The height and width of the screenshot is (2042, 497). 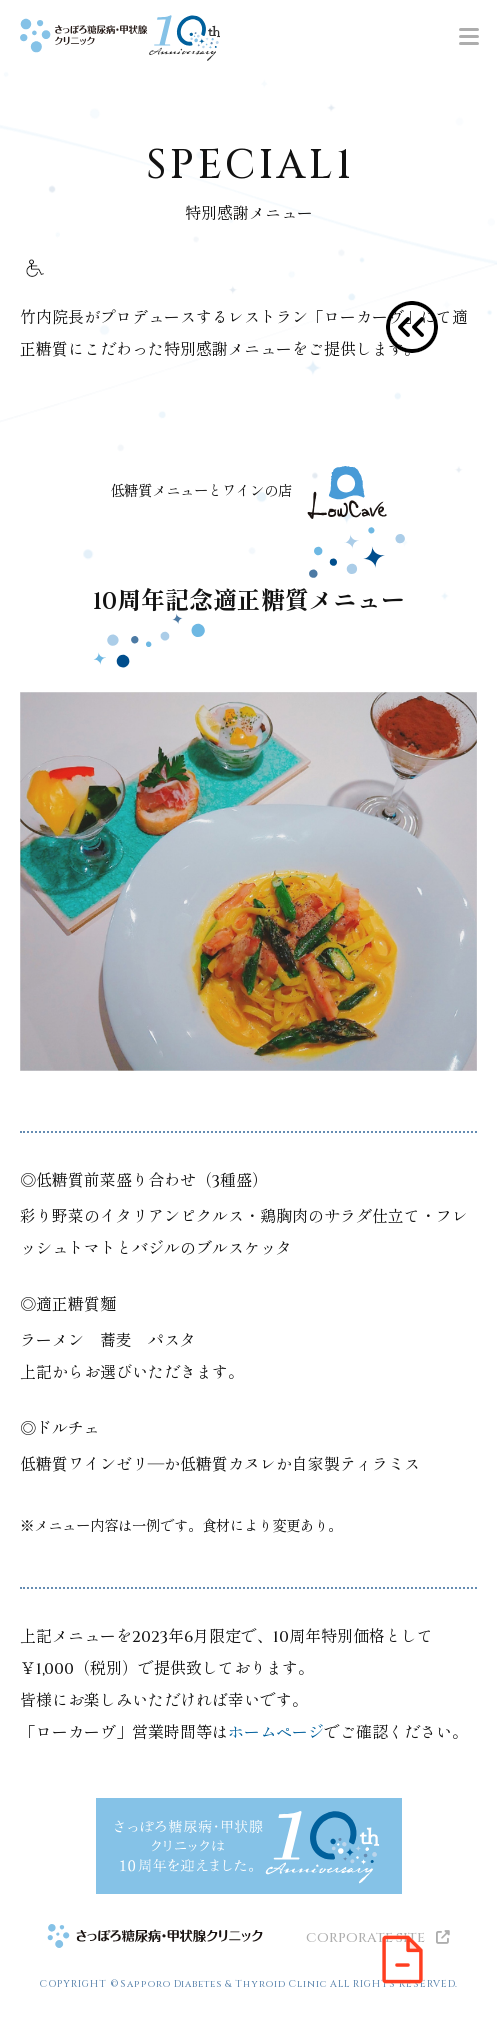 I want to click on go back to the beginning, so click(x=412, y=327).